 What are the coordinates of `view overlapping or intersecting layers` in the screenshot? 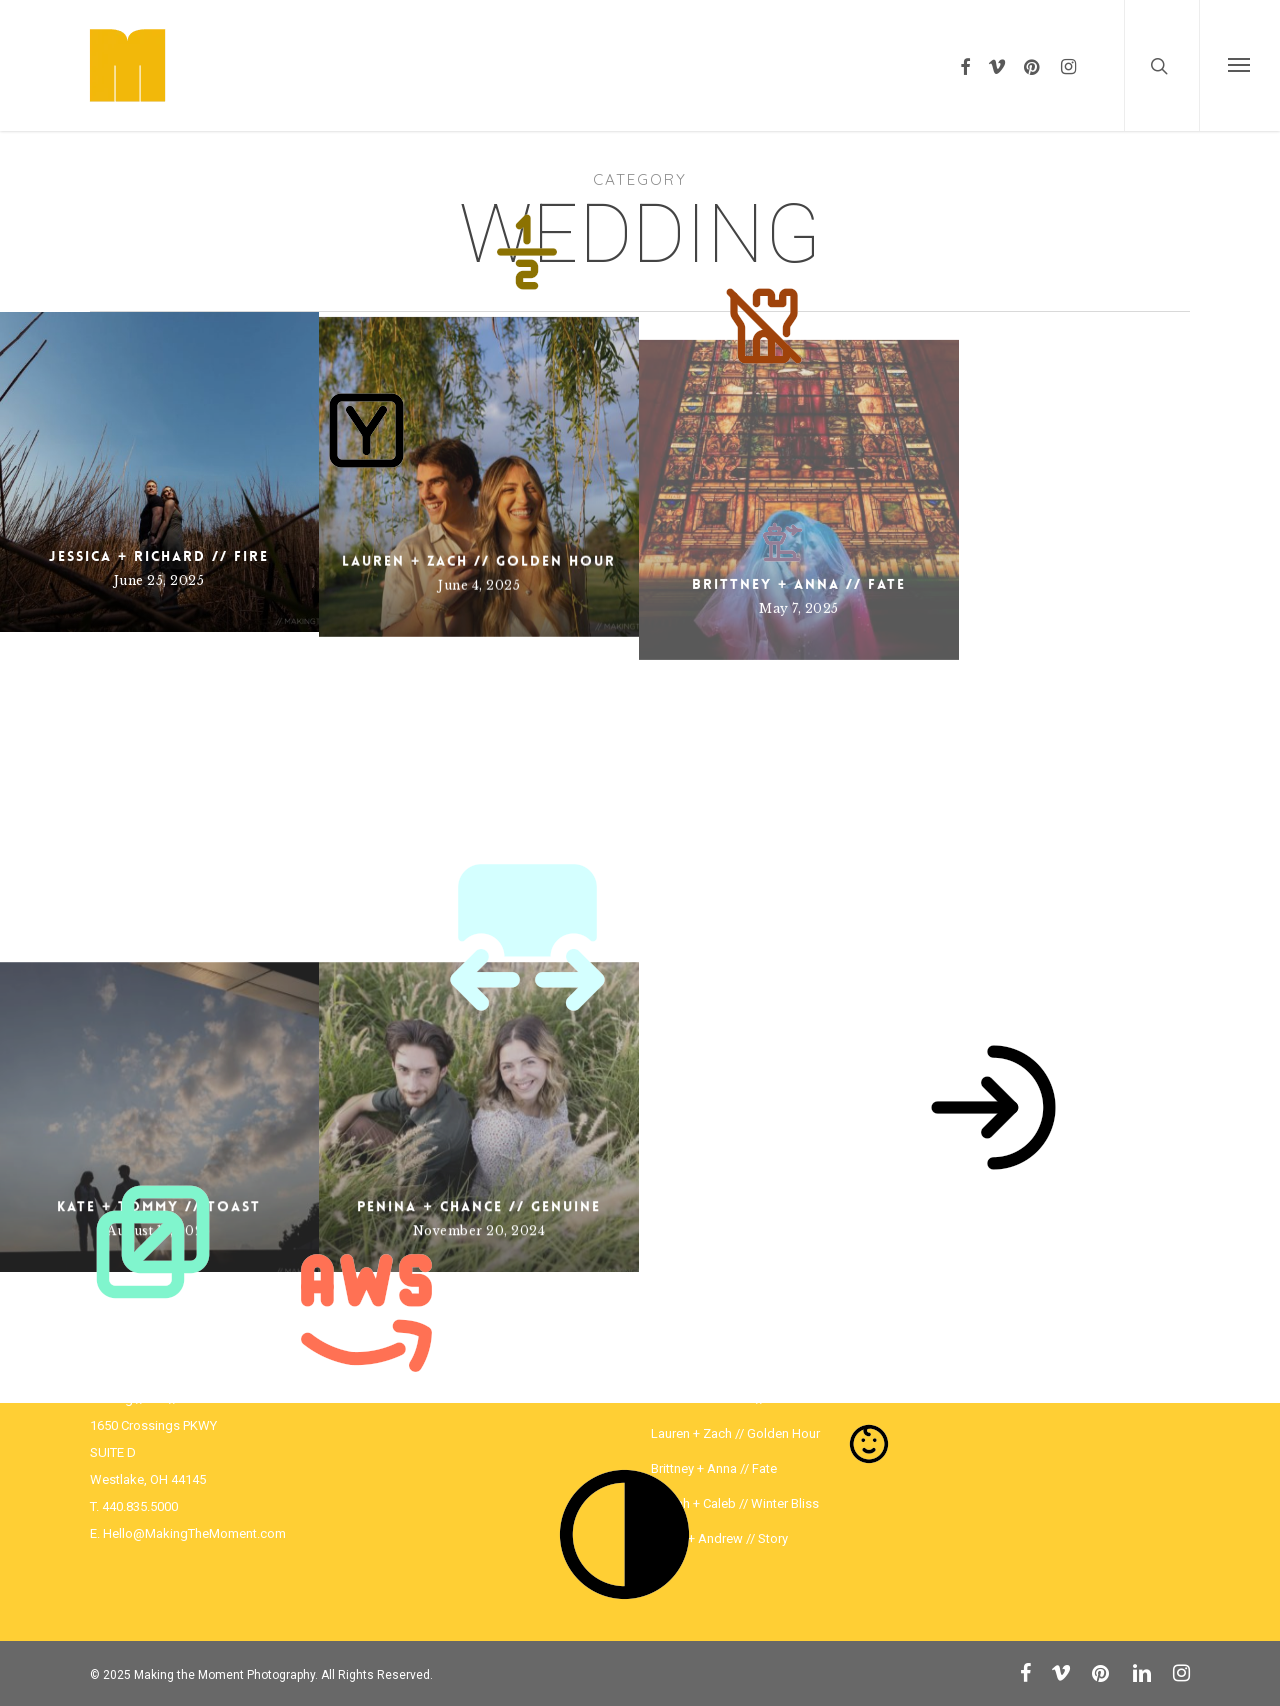 It's located at (153, 1242).